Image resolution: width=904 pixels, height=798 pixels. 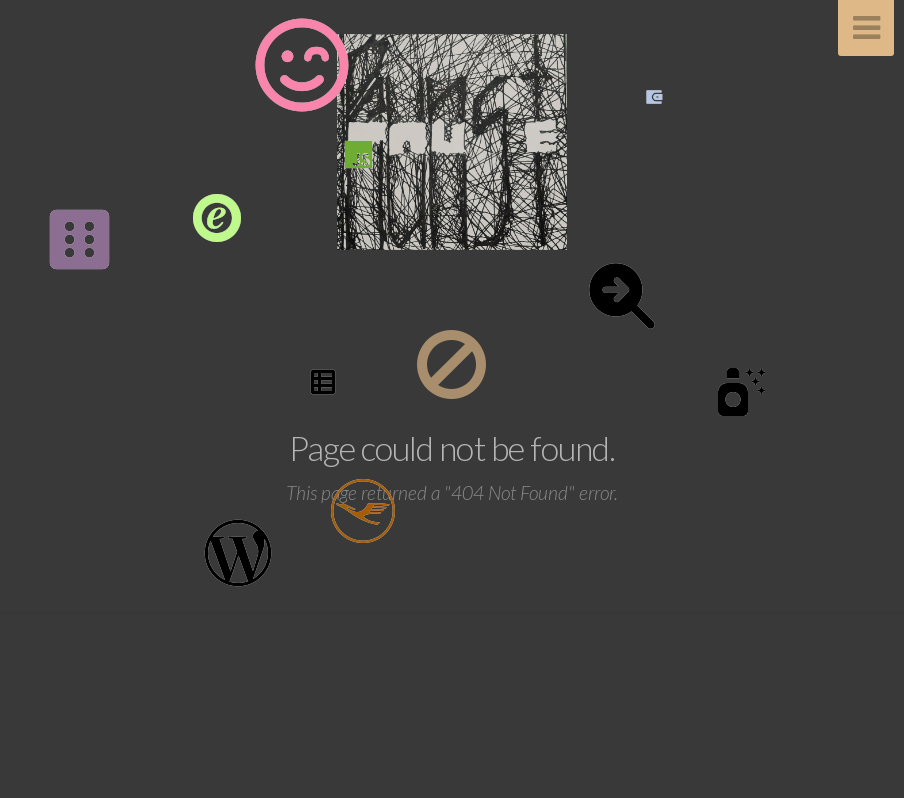 I want to click on access Lufthansa airline services, so click(x=363, y=511).